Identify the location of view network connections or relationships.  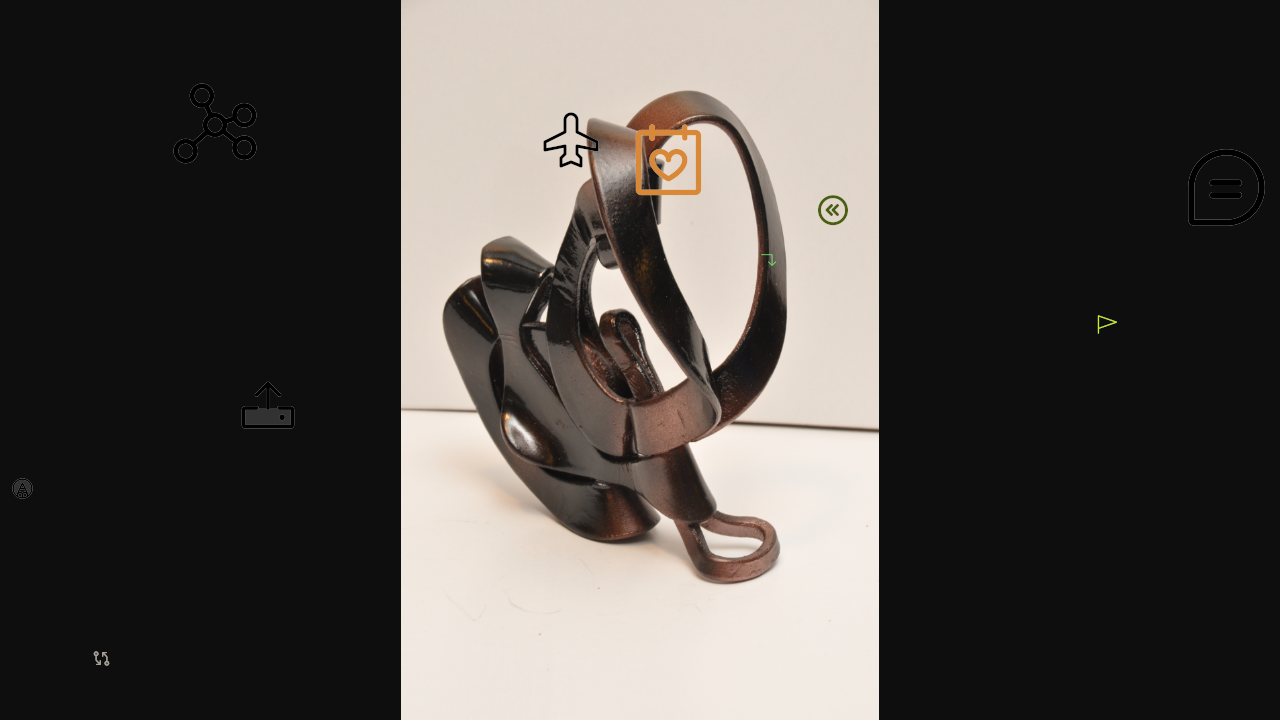
(215, 125).